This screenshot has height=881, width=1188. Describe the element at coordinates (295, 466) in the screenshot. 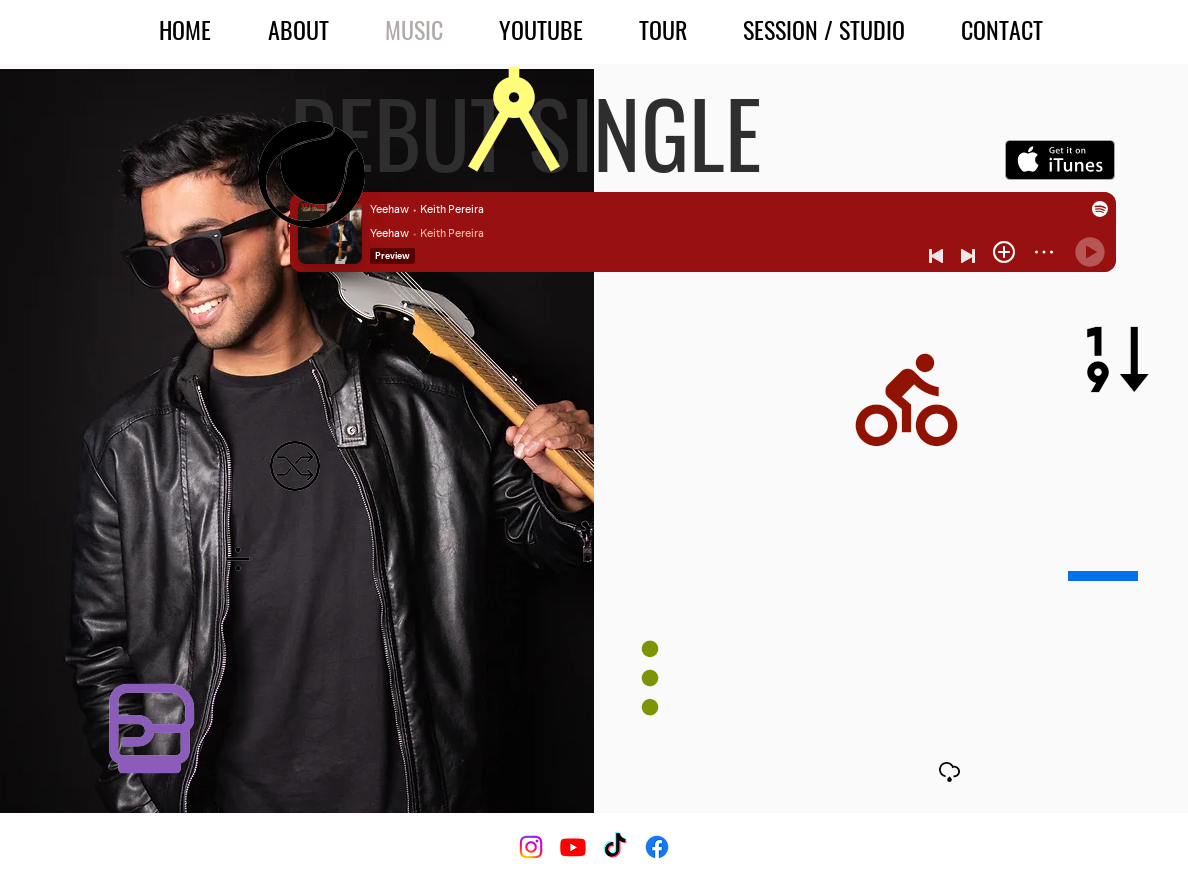

I see `changedetection app logo` at that location.